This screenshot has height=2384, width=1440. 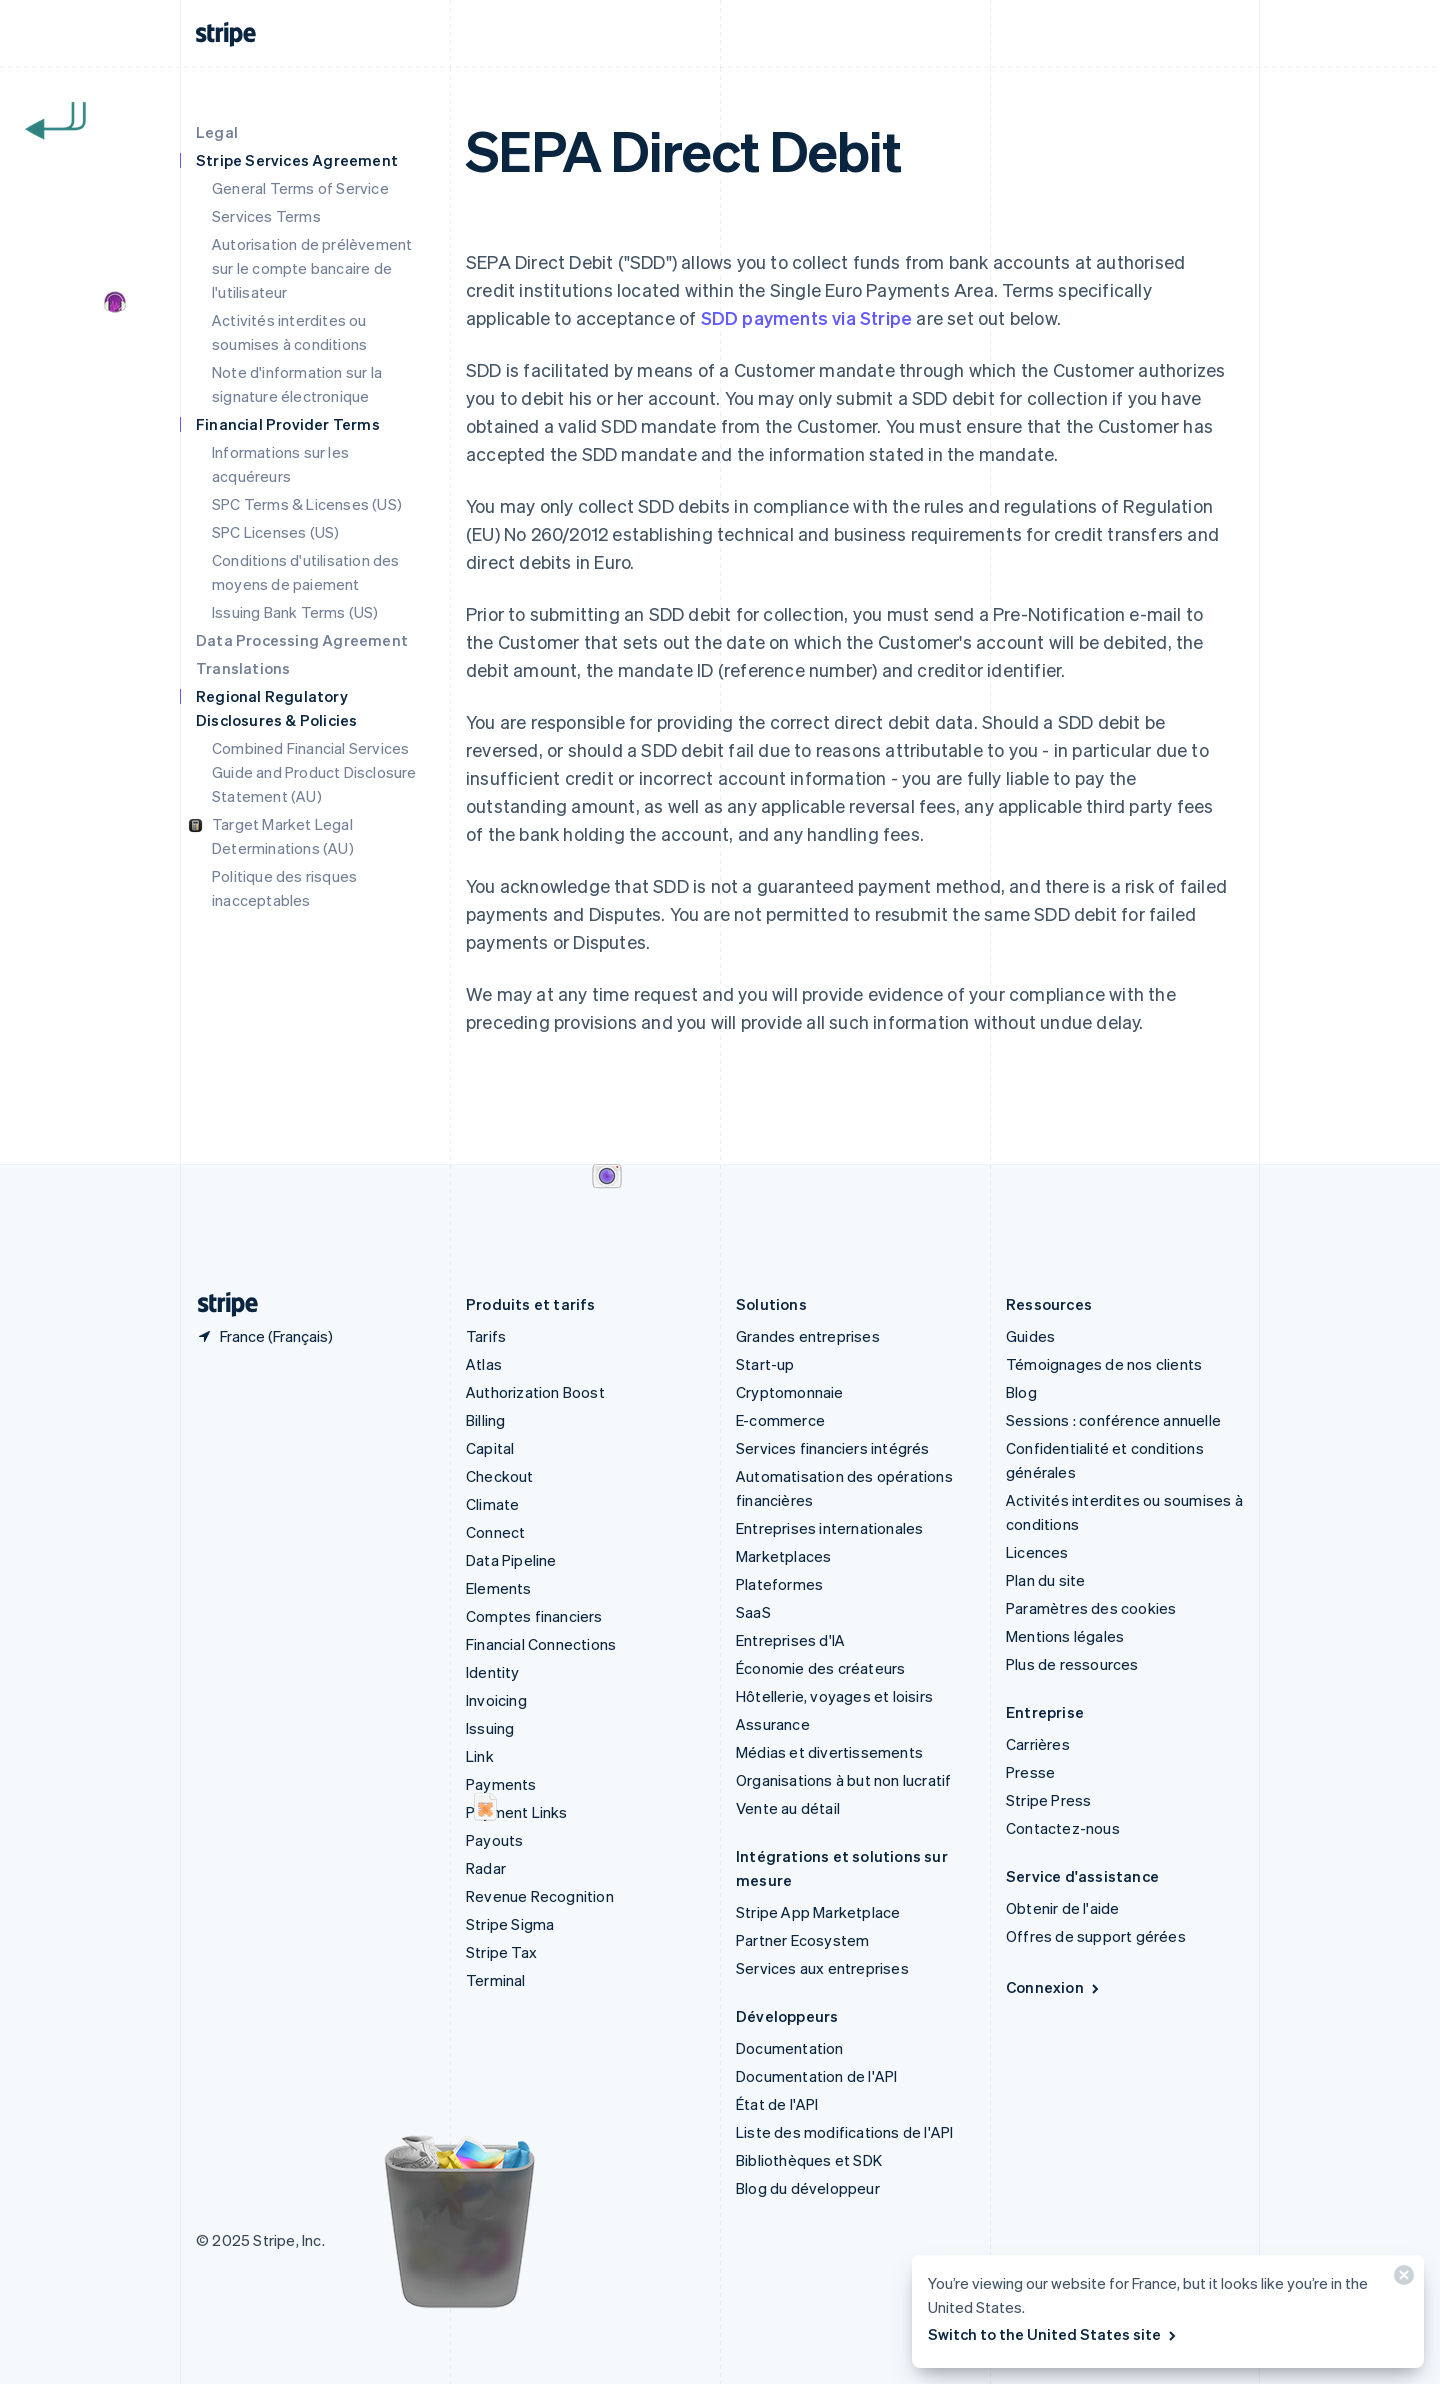 I want to click on a patch or diff file for code changes, so click(x=485, y=1806).